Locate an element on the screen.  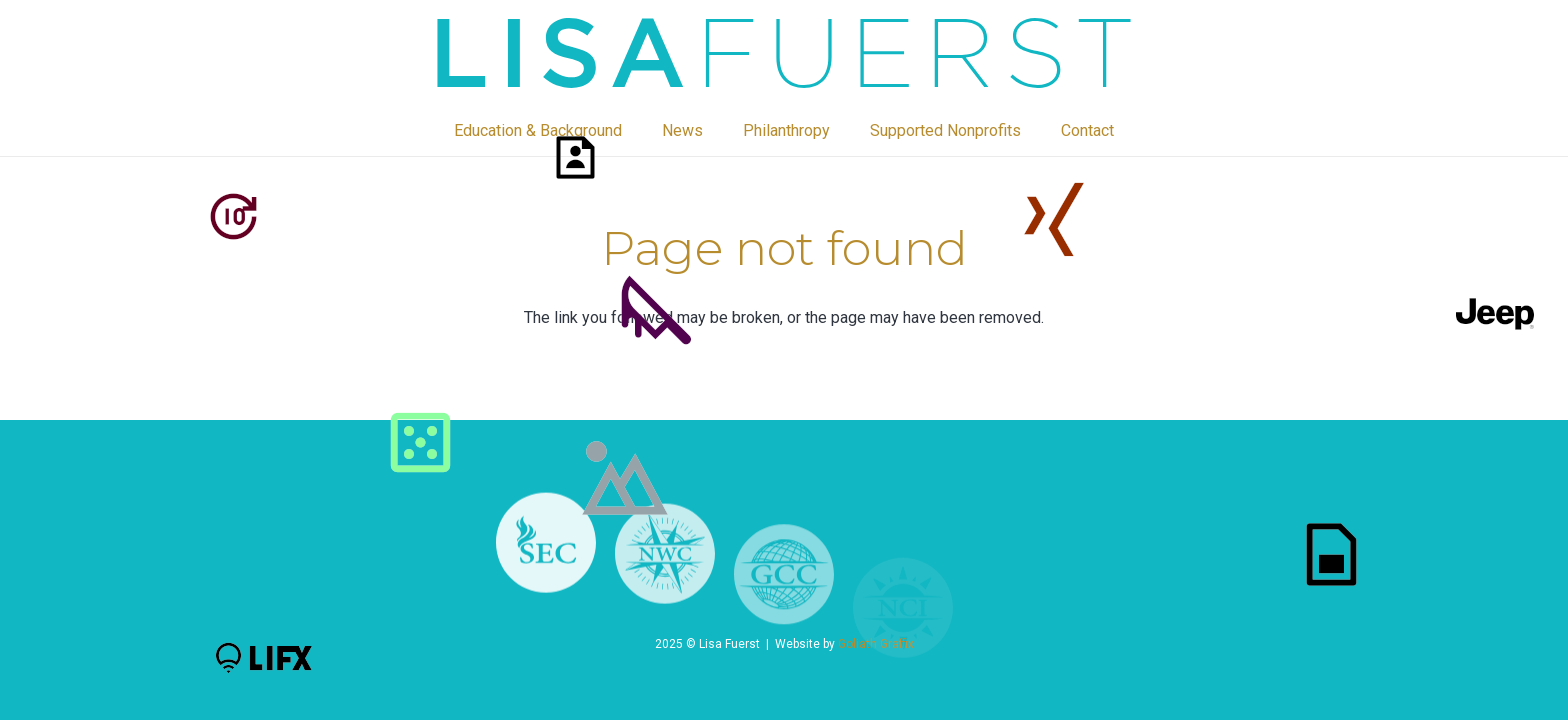
skip forward 10 seconds is located at coordinates (233, 216).